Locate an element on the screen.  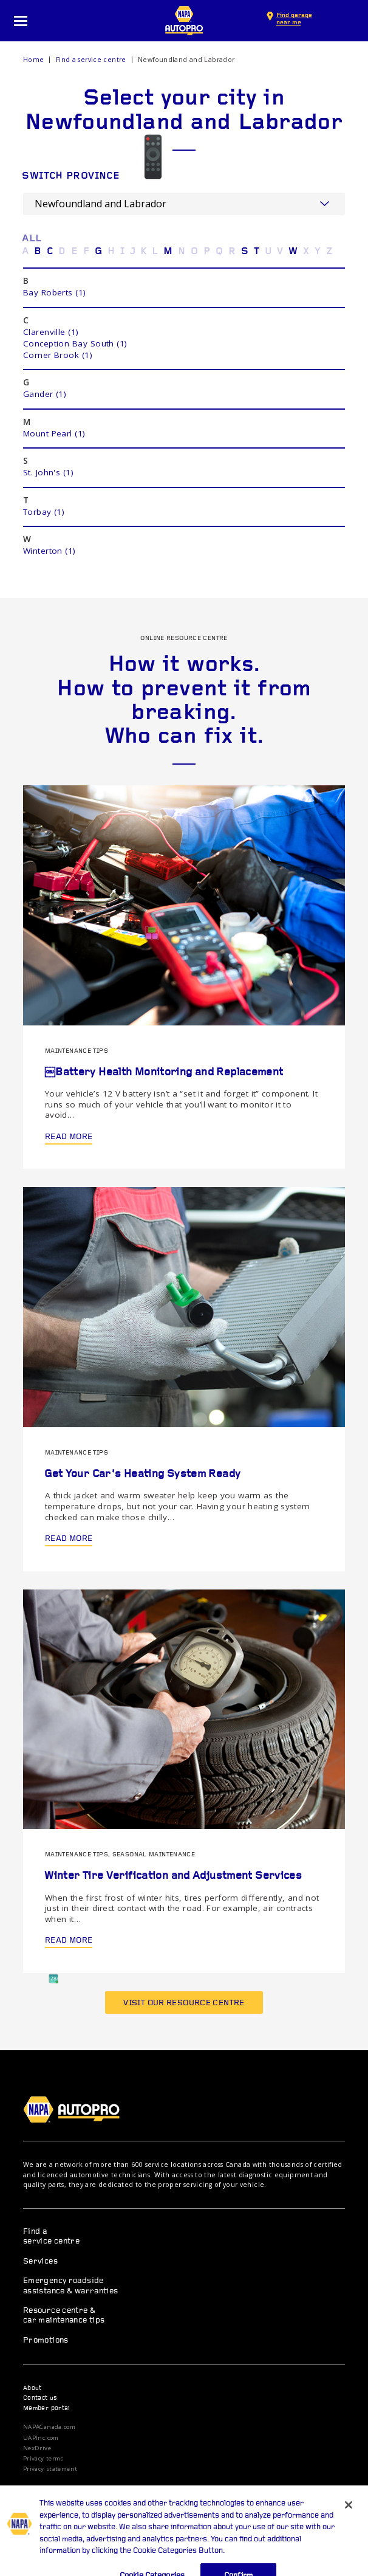
select all items in the current view is located at coordinates (152, 933).